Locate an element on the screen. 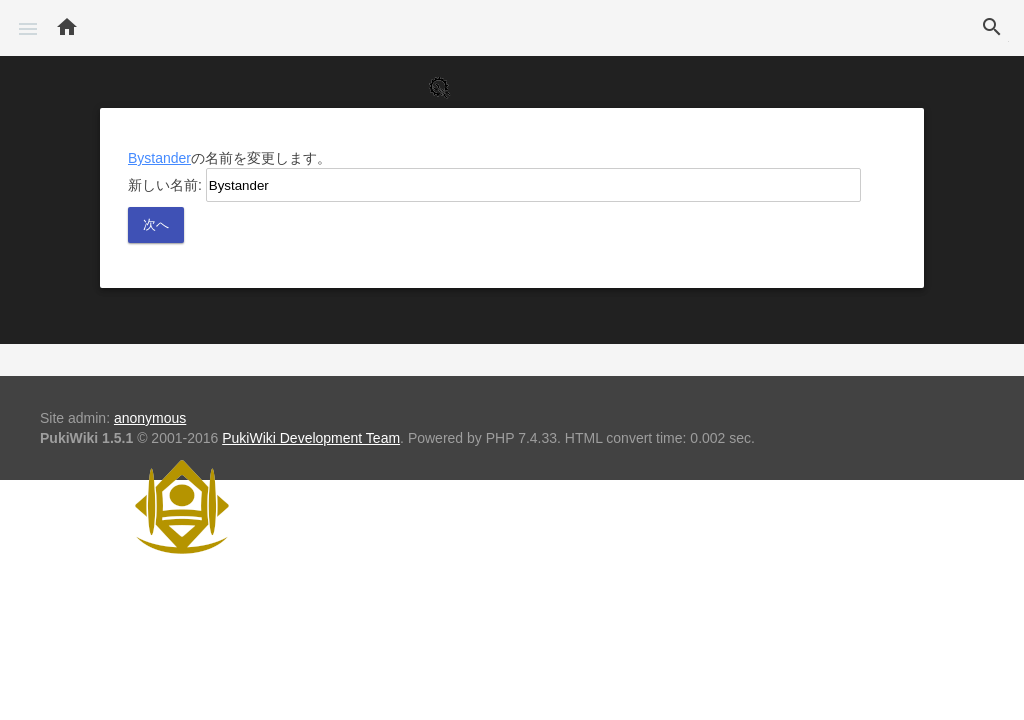 The height and width of the screenshot is (720, 1024). decorative game emblem or faction symbol is located at coordinates (182, 507).